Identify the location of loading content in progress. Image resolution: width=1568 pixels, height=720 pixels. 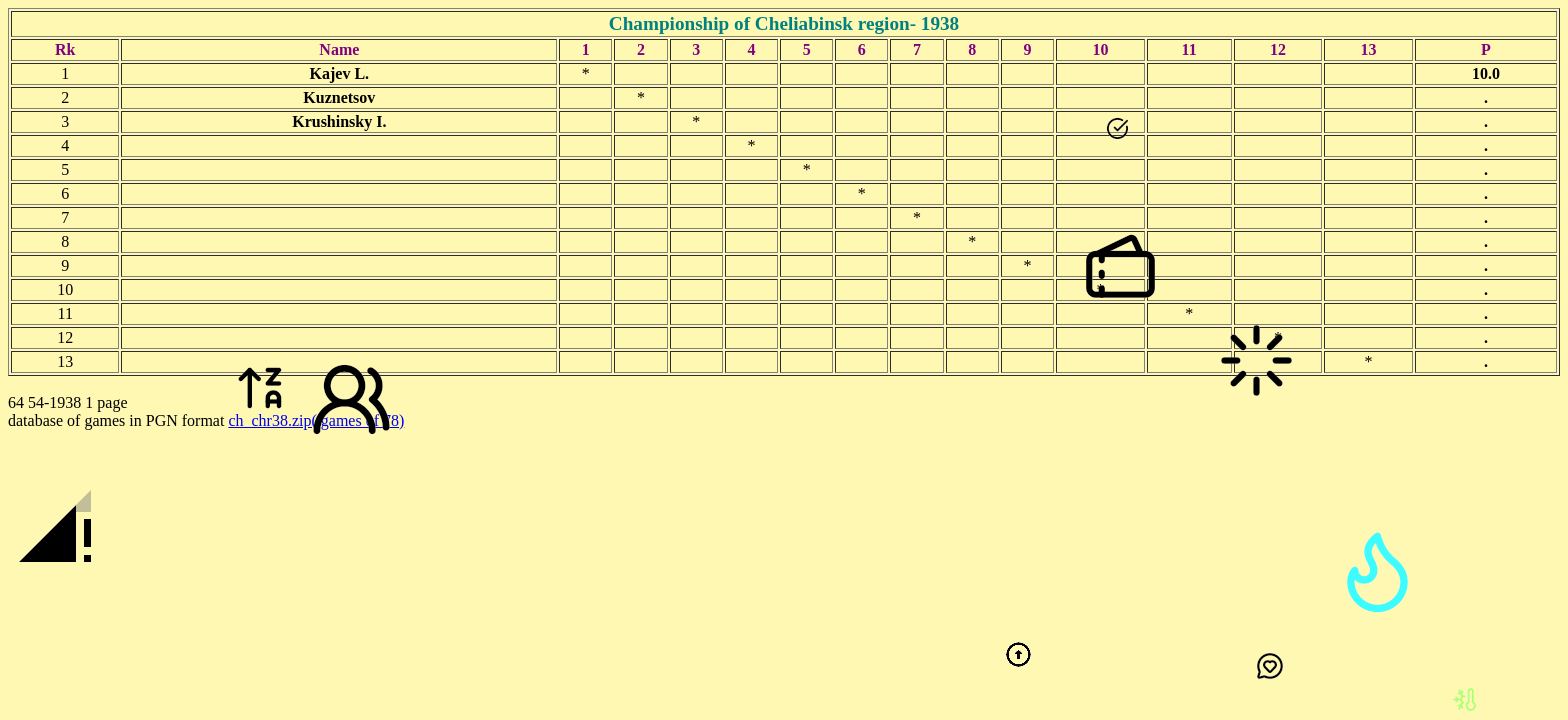
(1256, 360).